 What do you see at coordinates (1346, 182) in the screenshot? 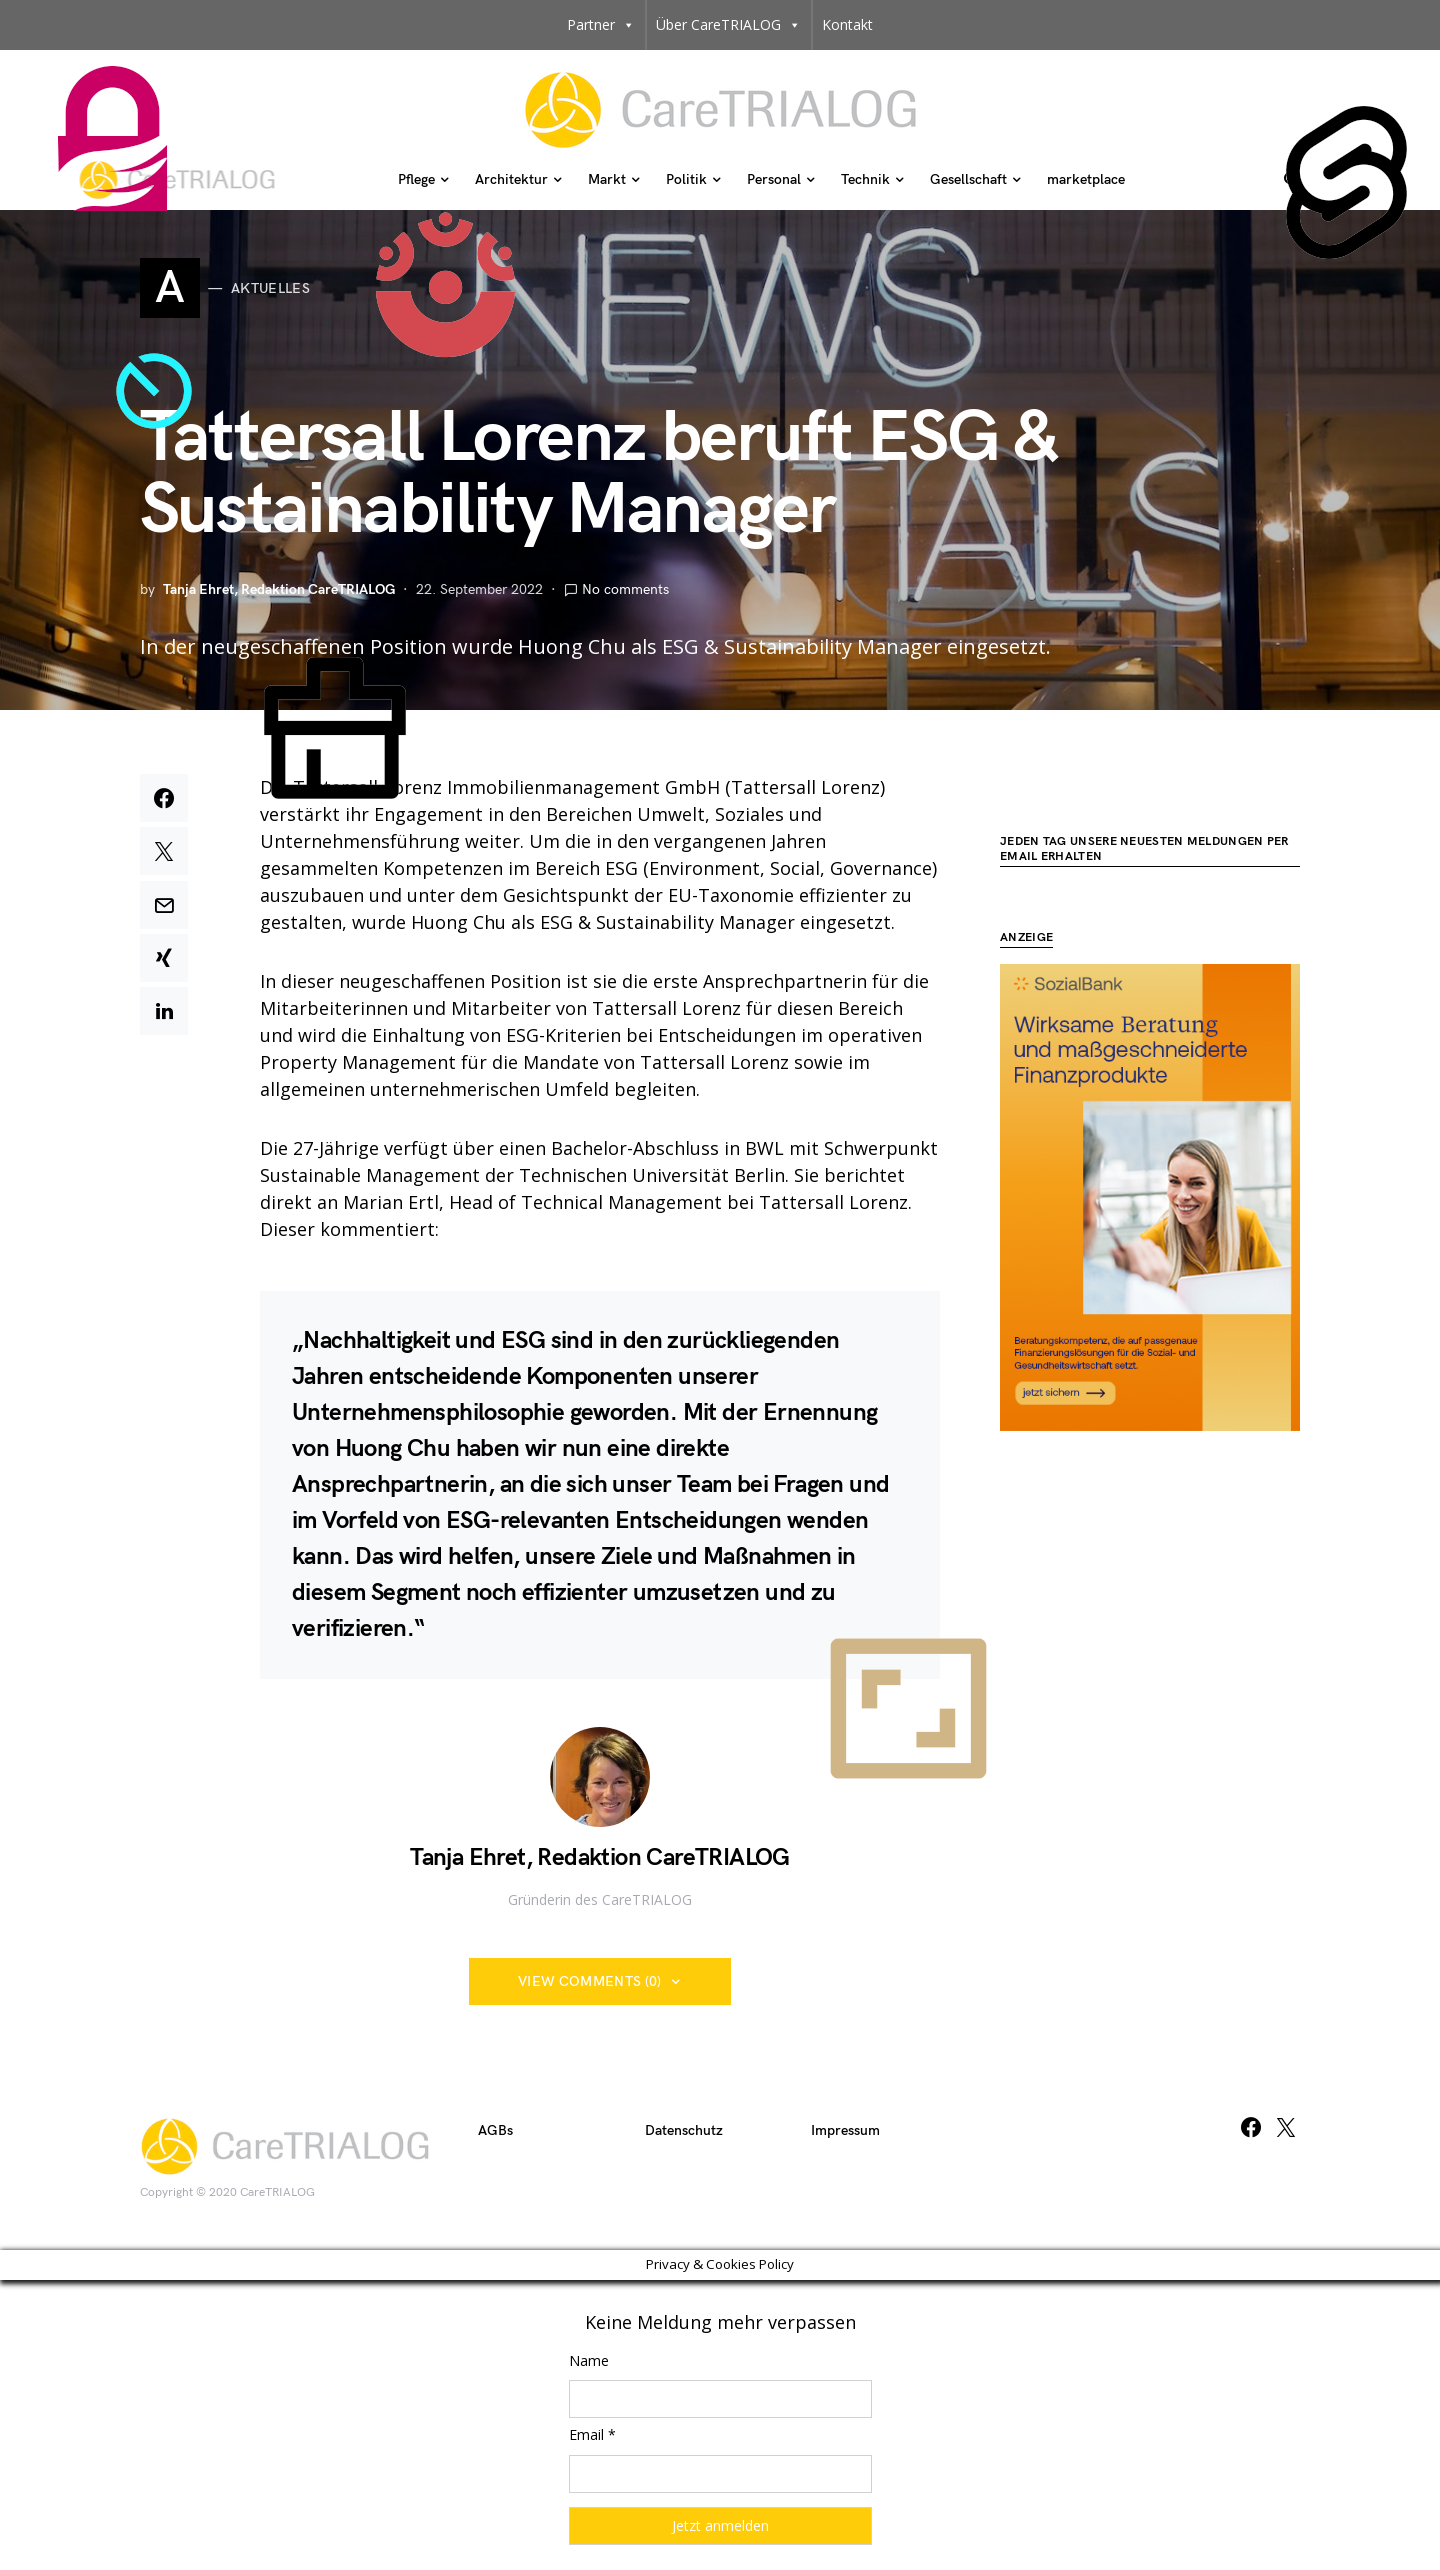
I see `svelte framework logo` at bounding box center [1346, 182].